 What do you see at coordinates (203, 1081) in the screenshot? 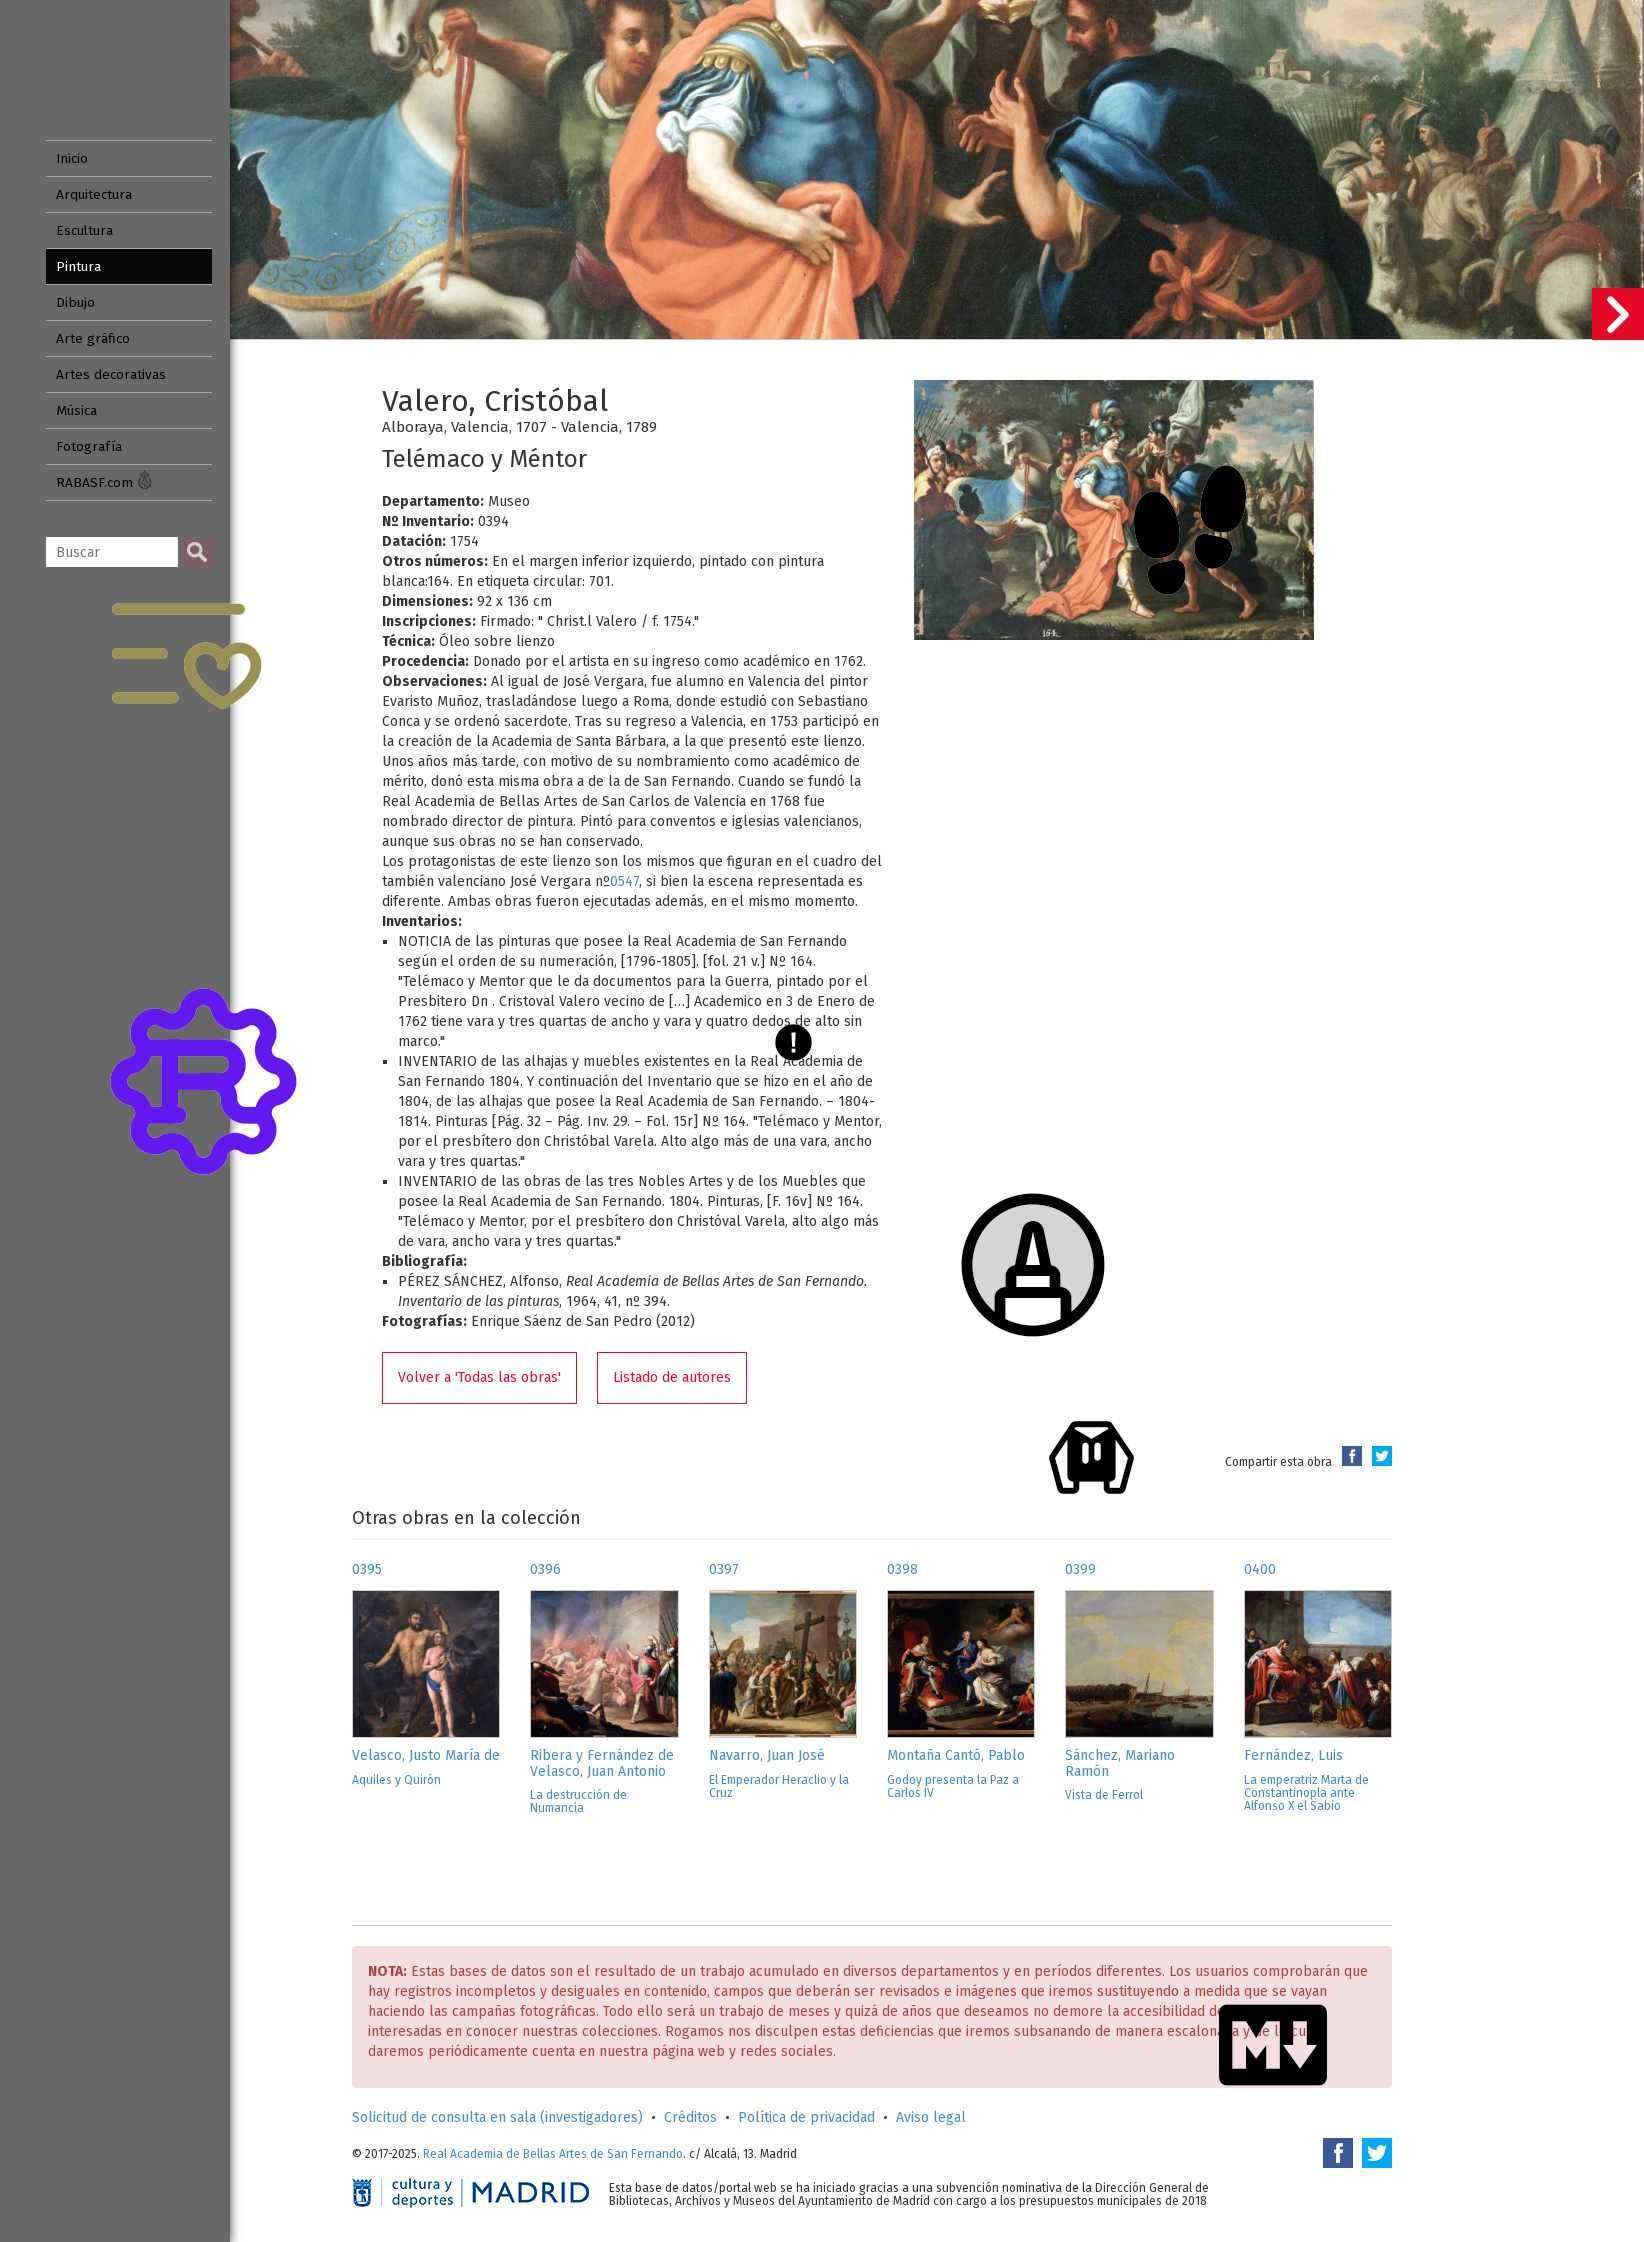
I see `rust programming language logo` at bounding box center [203, 1081].